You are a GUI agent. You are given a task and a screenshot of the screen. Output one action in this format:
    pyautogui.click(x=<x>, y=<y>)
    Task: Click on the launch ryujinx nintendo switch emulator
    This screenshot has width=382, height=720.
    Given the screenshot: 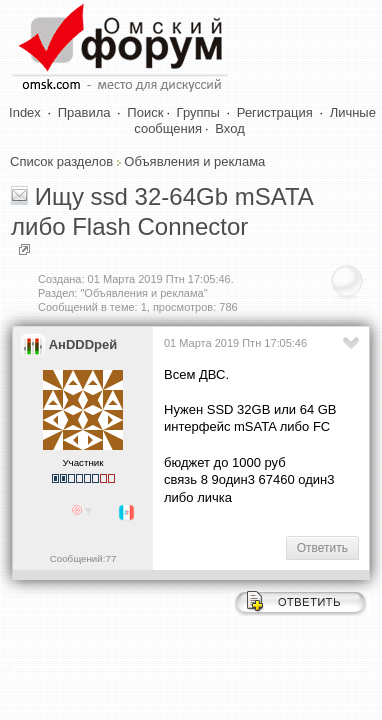 What is the action you would take?
    pyautogui.click(x=126, y=512)
    